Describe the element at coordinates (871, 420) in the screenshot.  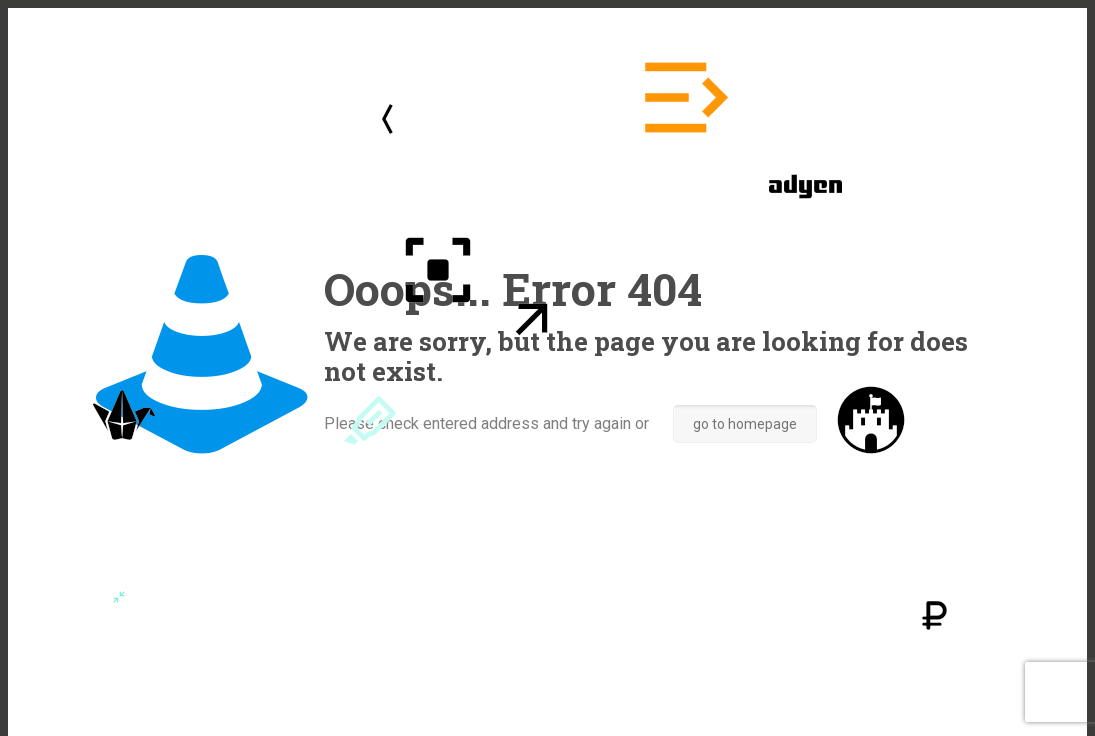
I see `fort awesome brand logo` at that location.